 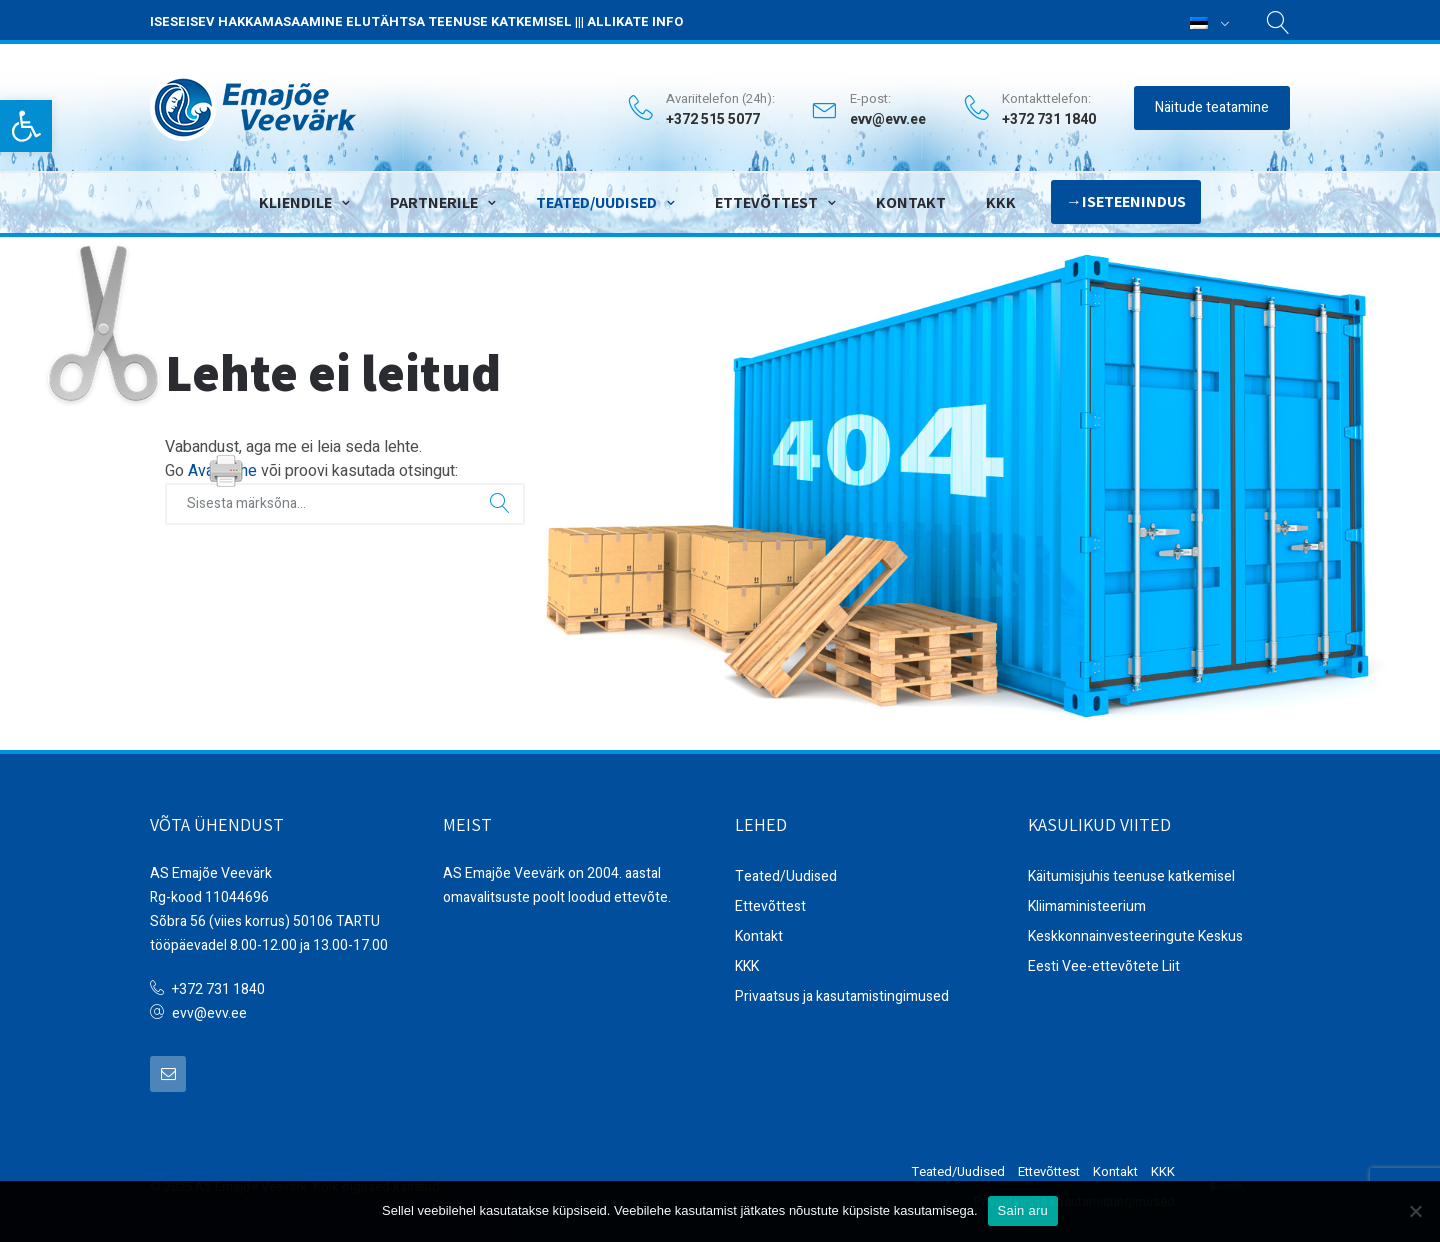 What do you see at coordinates (103, 323) in the screenshot?
I see `cut selected content to clipboard` at bounding box center [103, 323].